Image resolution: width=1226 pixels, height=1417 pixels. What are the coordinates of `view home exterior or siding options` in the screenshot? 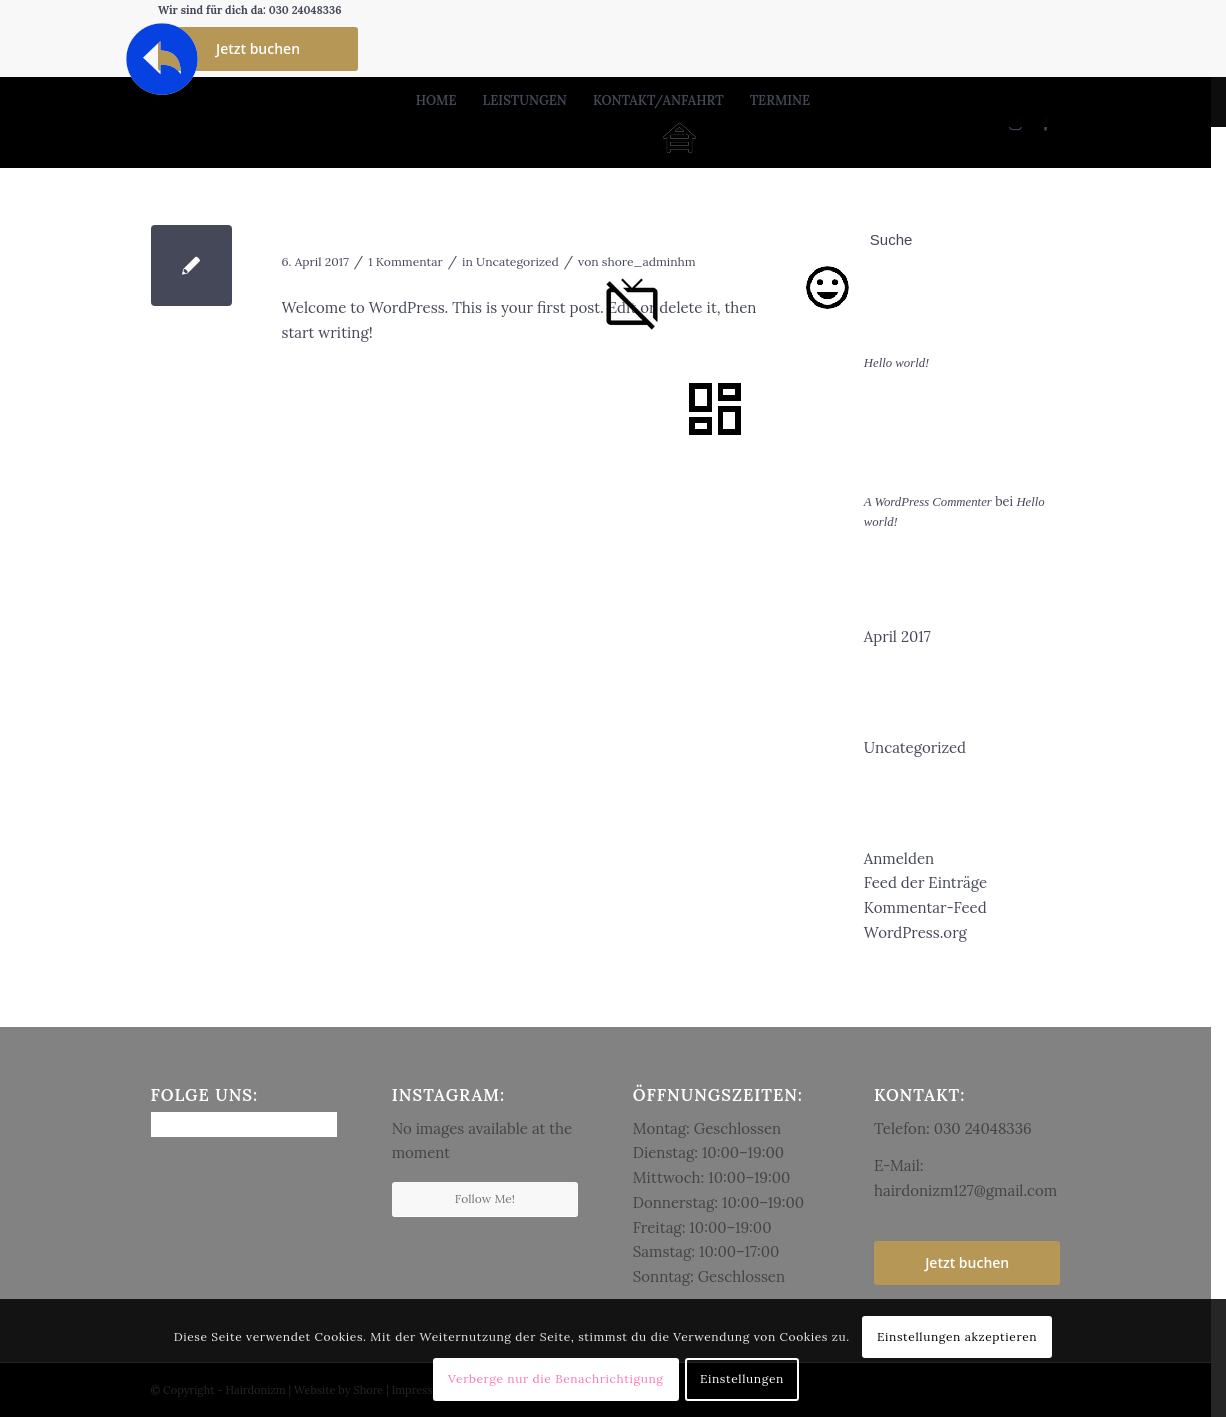 It's located at (679, 138).